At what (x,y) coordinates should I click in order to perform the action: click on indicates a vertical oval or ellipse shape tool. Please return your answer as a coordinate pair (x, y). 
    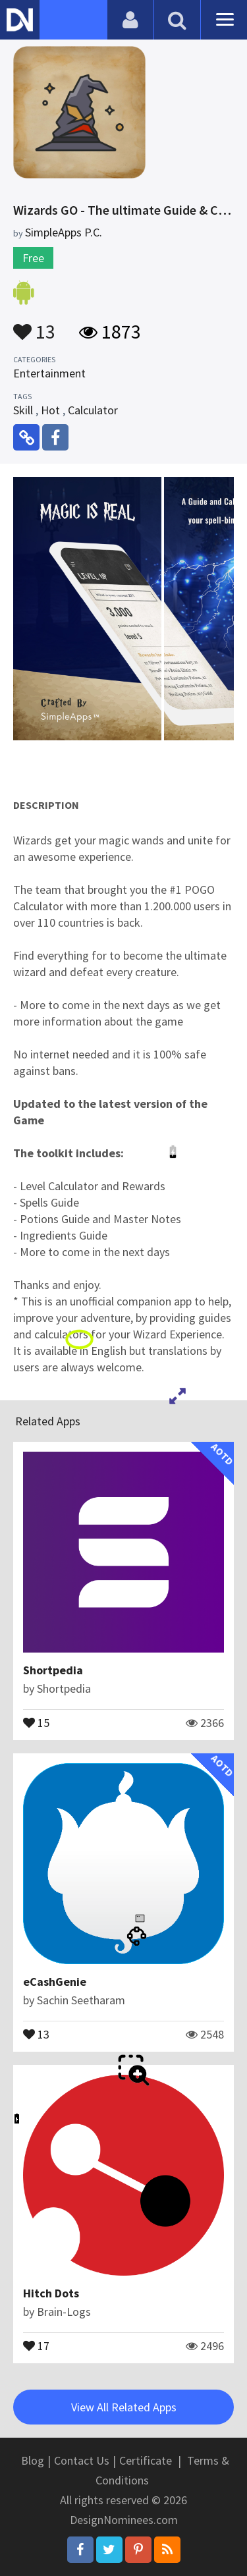
    Looking at the image, I should click on (79, 1339).